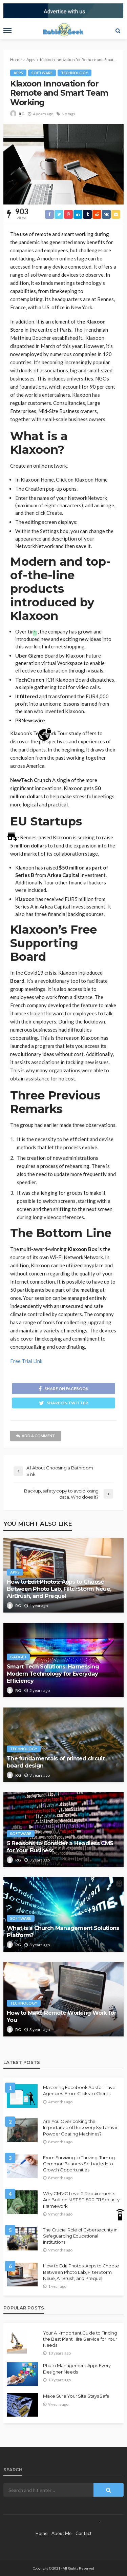  What do you see at coordinates (12, 836) in the screenshot?
I see `add a new business location` at bounding box center [12, 836].